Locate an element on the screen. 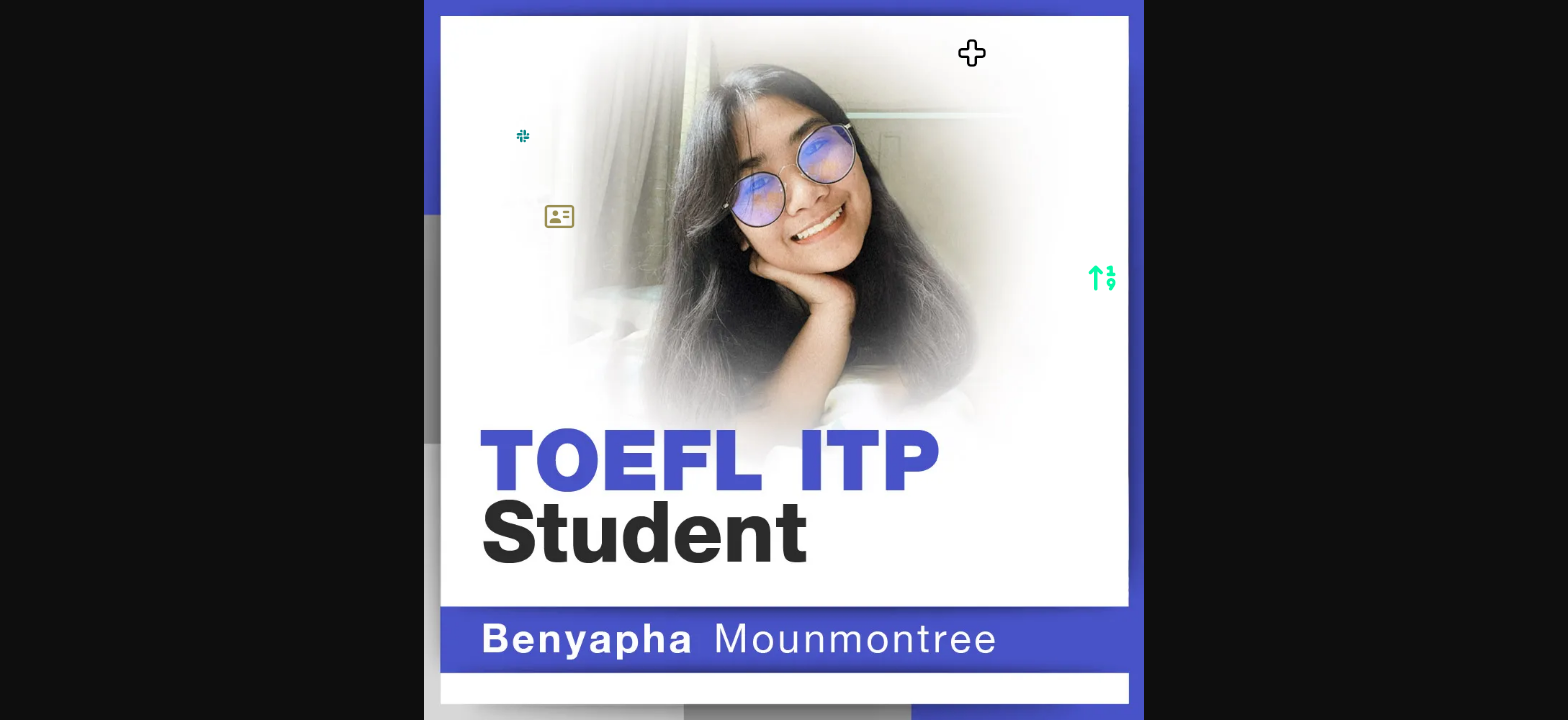 The height and width of the screenshot is (720, 1568). open slack workspace is located at coordinates (523, 136).